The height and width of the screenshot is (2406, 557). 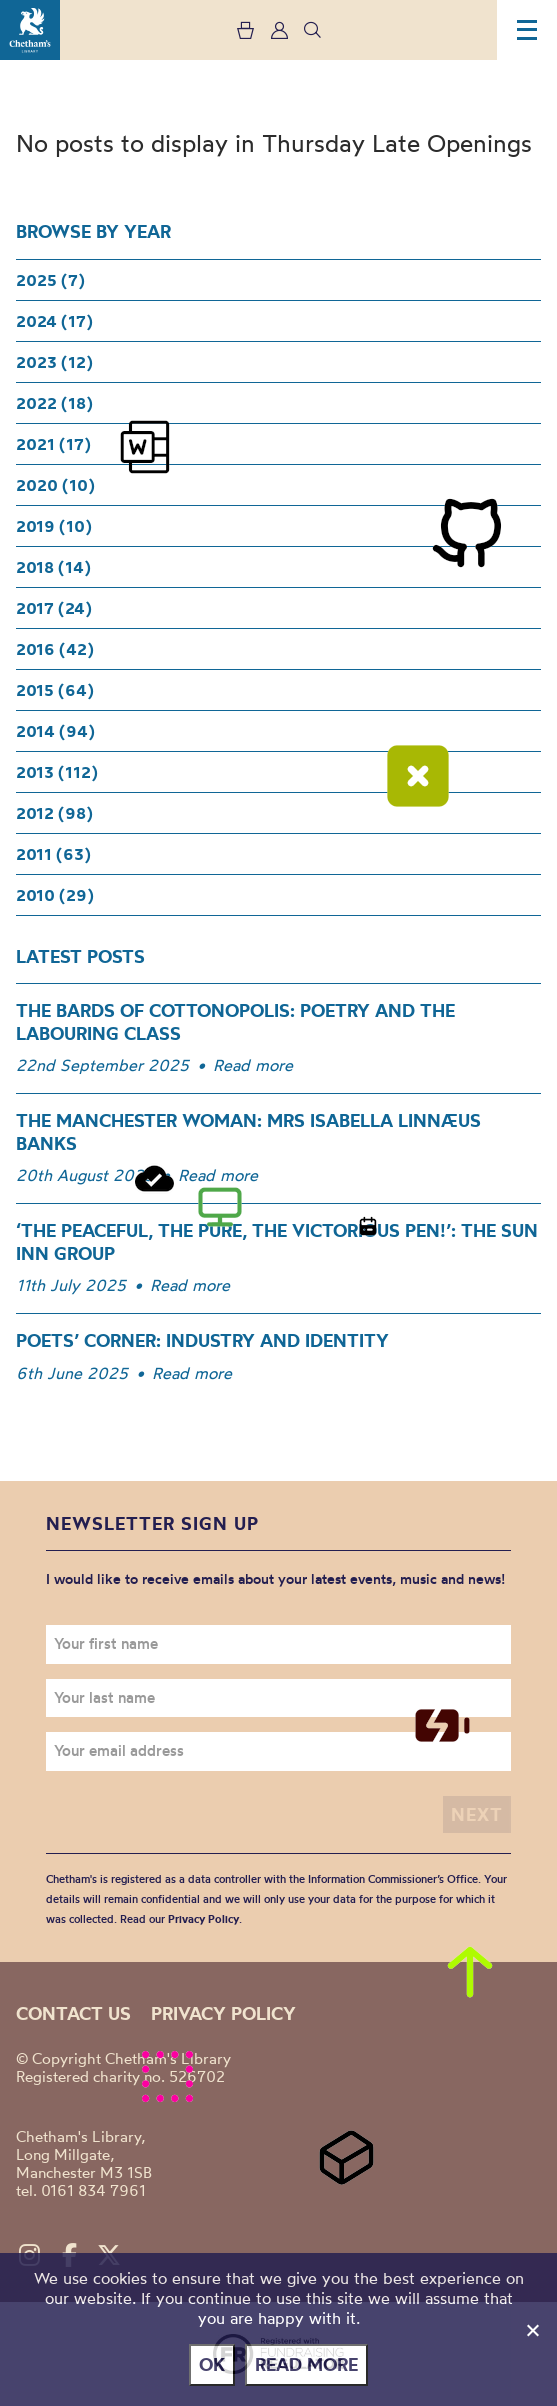 I want to click on scroll to top of page, so click(x=470, y=1972).